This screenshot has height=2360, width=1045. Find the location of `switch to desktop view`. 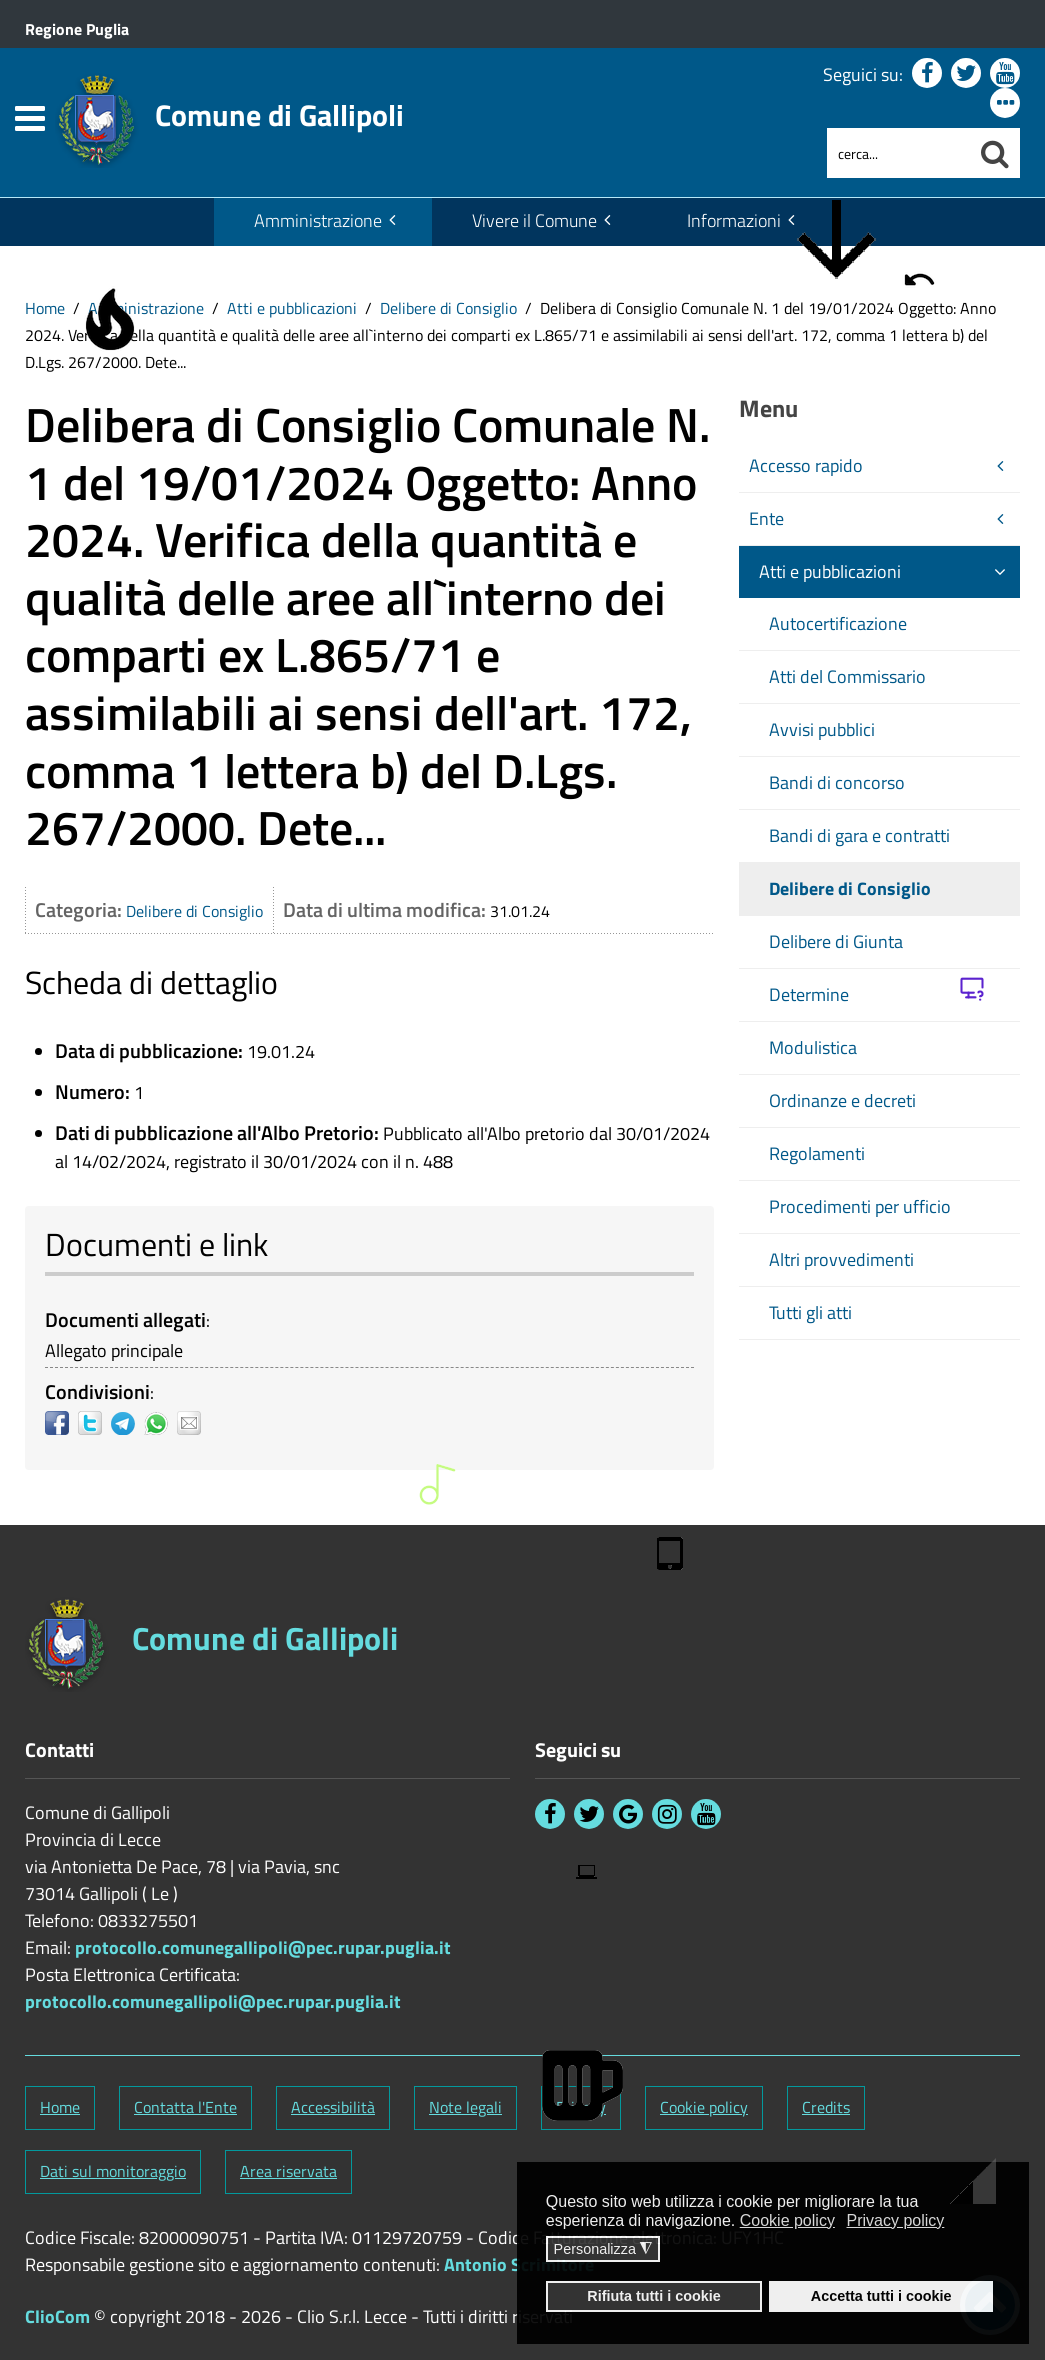

switch to desktop view is located at coordinates (586, 1871).